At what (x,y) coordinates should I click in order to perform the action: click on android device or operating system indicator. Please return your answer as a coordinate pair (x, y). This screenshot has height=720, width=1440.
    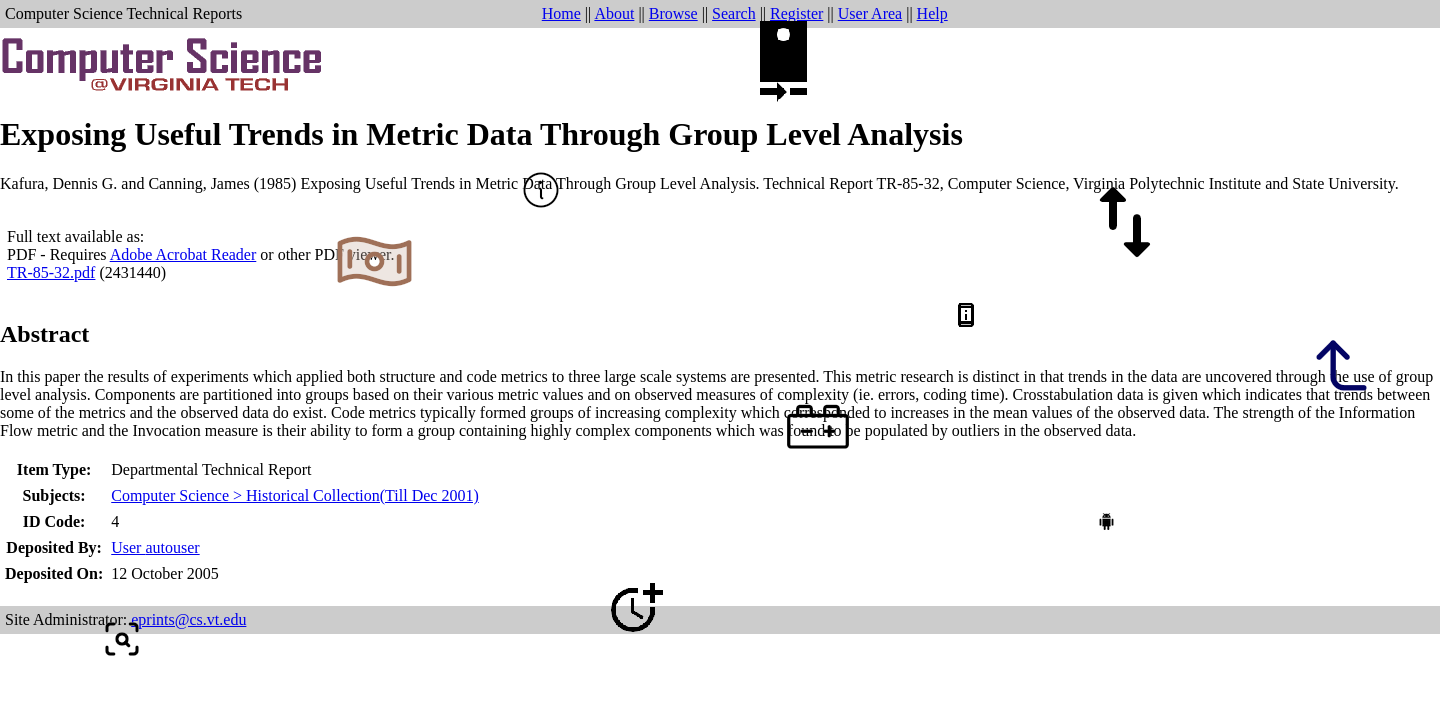
    Looking at the image, I should click on (1106, 521).